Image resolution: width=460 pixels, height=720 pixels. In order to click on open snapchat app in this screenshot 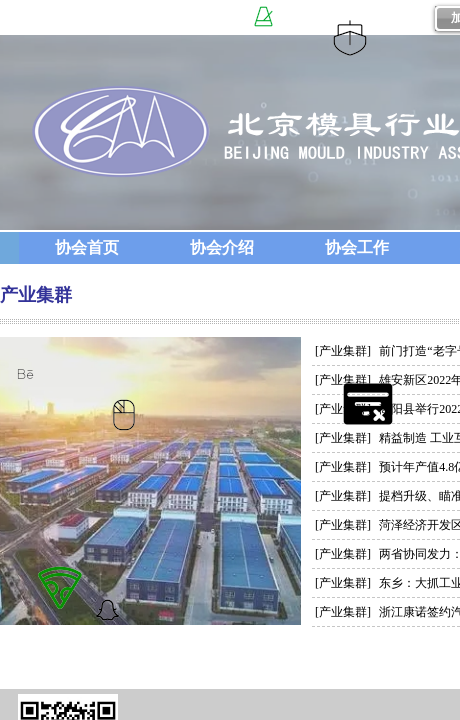, I will do `click(107, 610)`.